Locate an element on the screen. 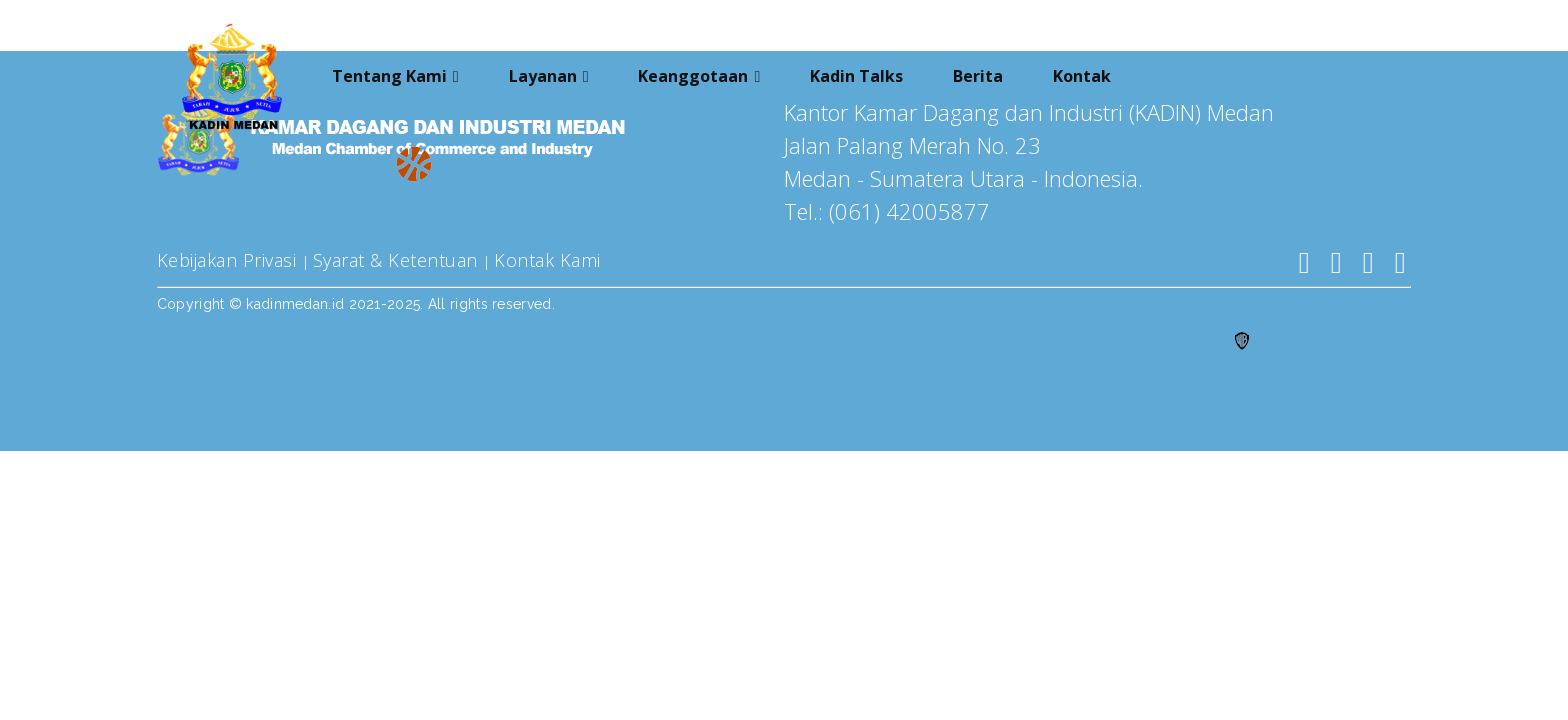 The height and width of the screenshot is (720, 1568). warner bros. official logo is located at coordinates (1242, 341).